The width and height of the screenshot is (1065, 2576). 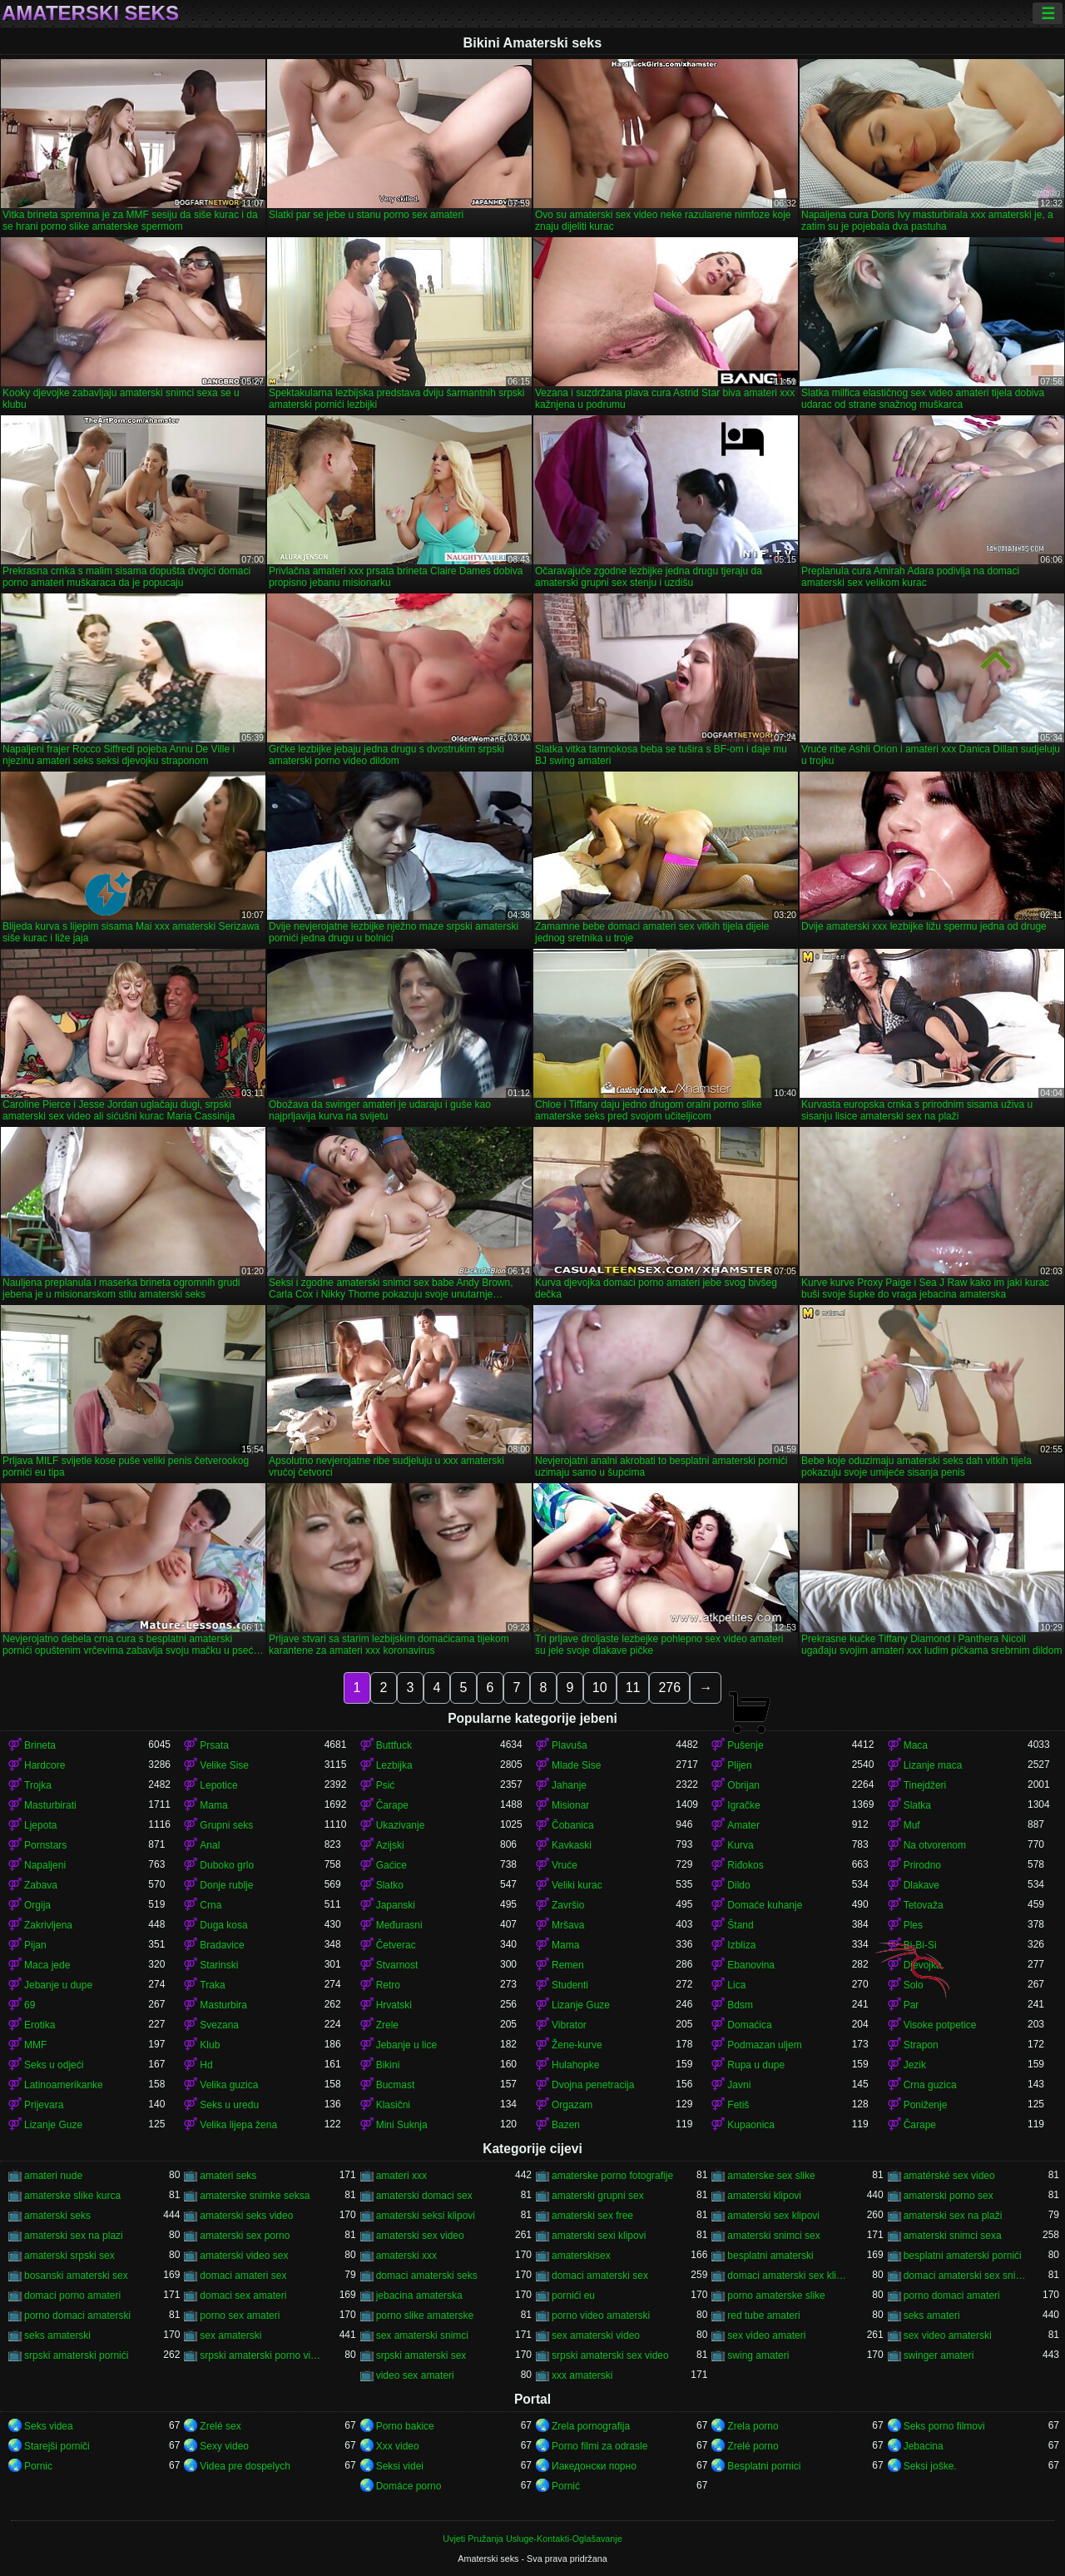 I want to click on find nearby hotels or accommodations, so click(x=742, y=439).